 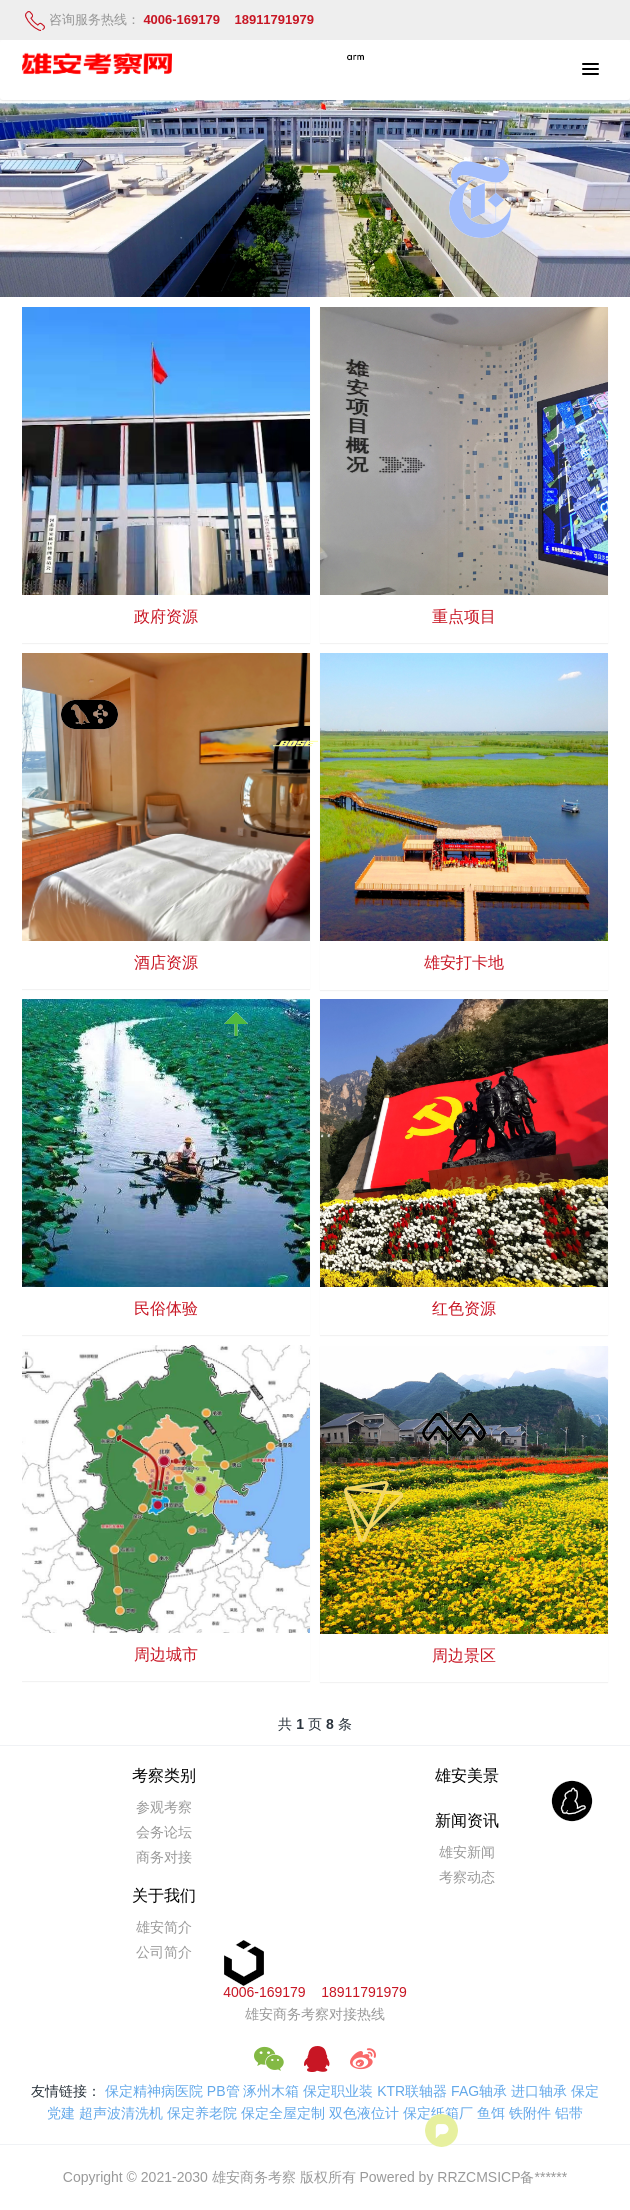 What do you see at coordinates (454, 1427) in the screenshot?
I see `momenteo app logo` at bounding box center [454, 1427].